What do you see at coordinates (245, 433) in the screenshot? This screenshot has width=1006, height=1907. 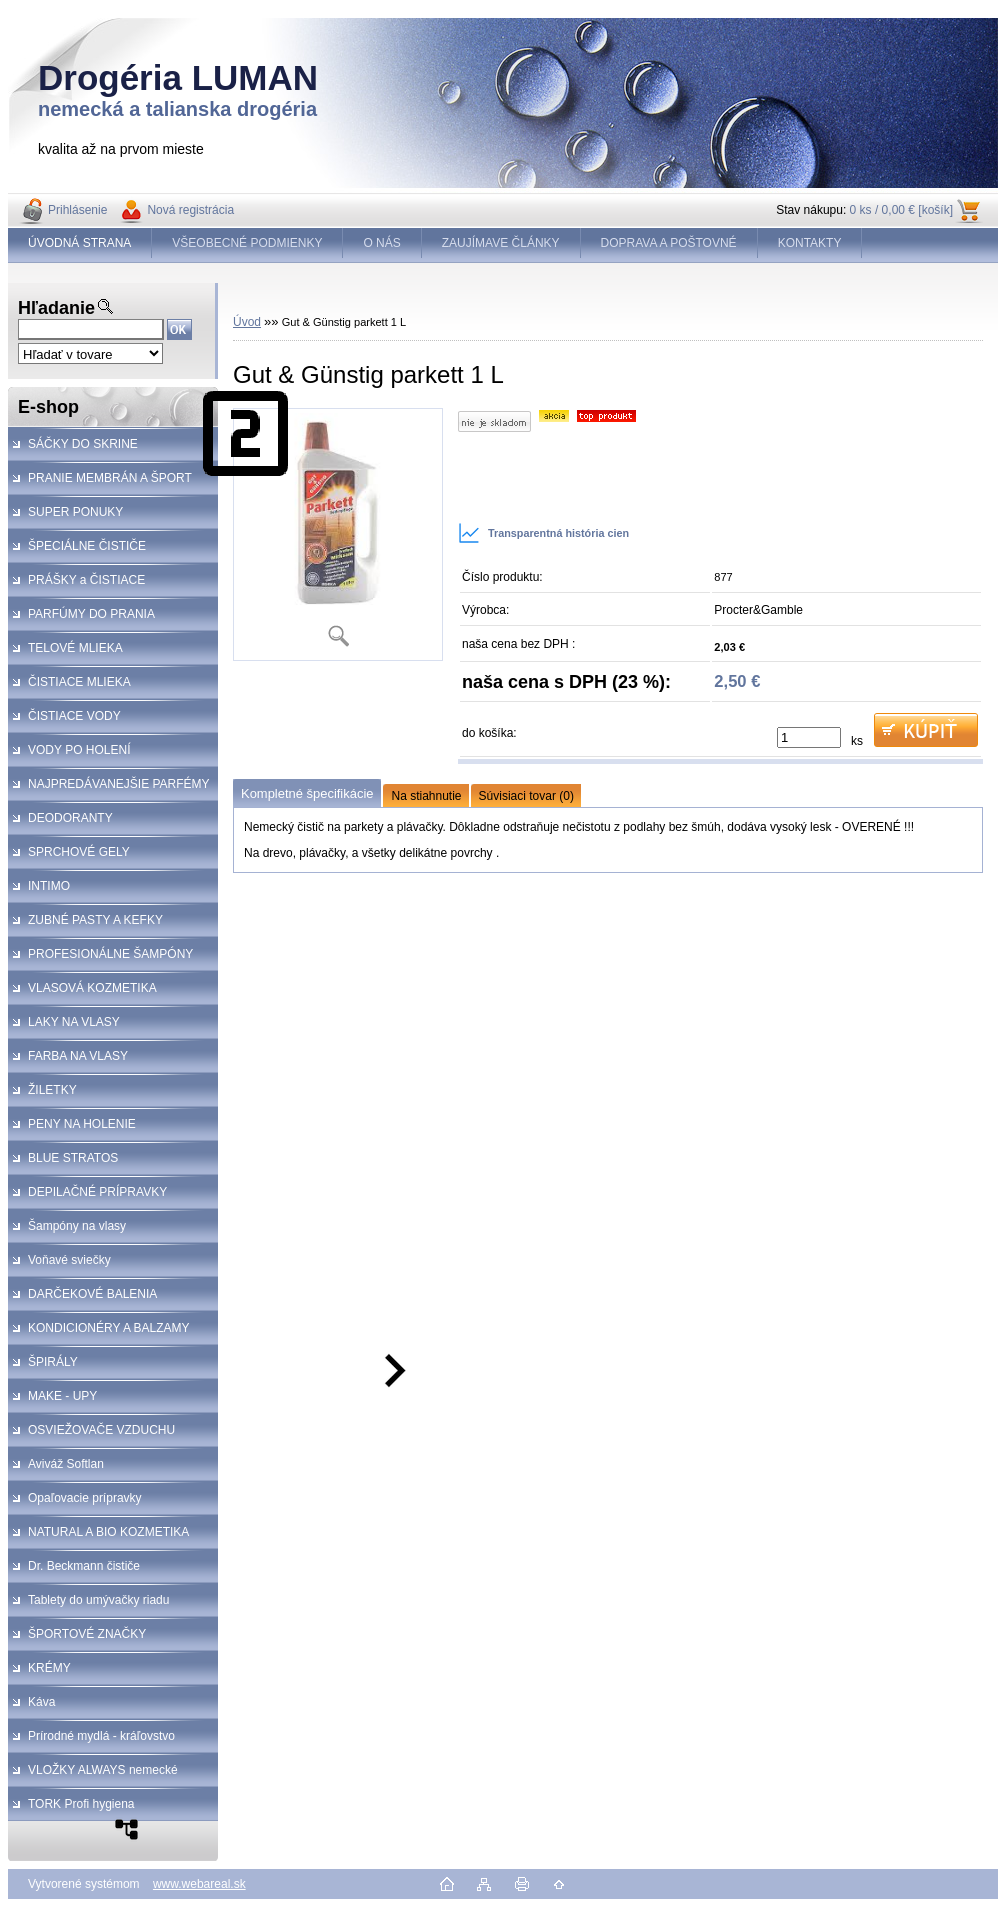 I see `indicates step two in a multi-step process` at bounding box center [245, 433].